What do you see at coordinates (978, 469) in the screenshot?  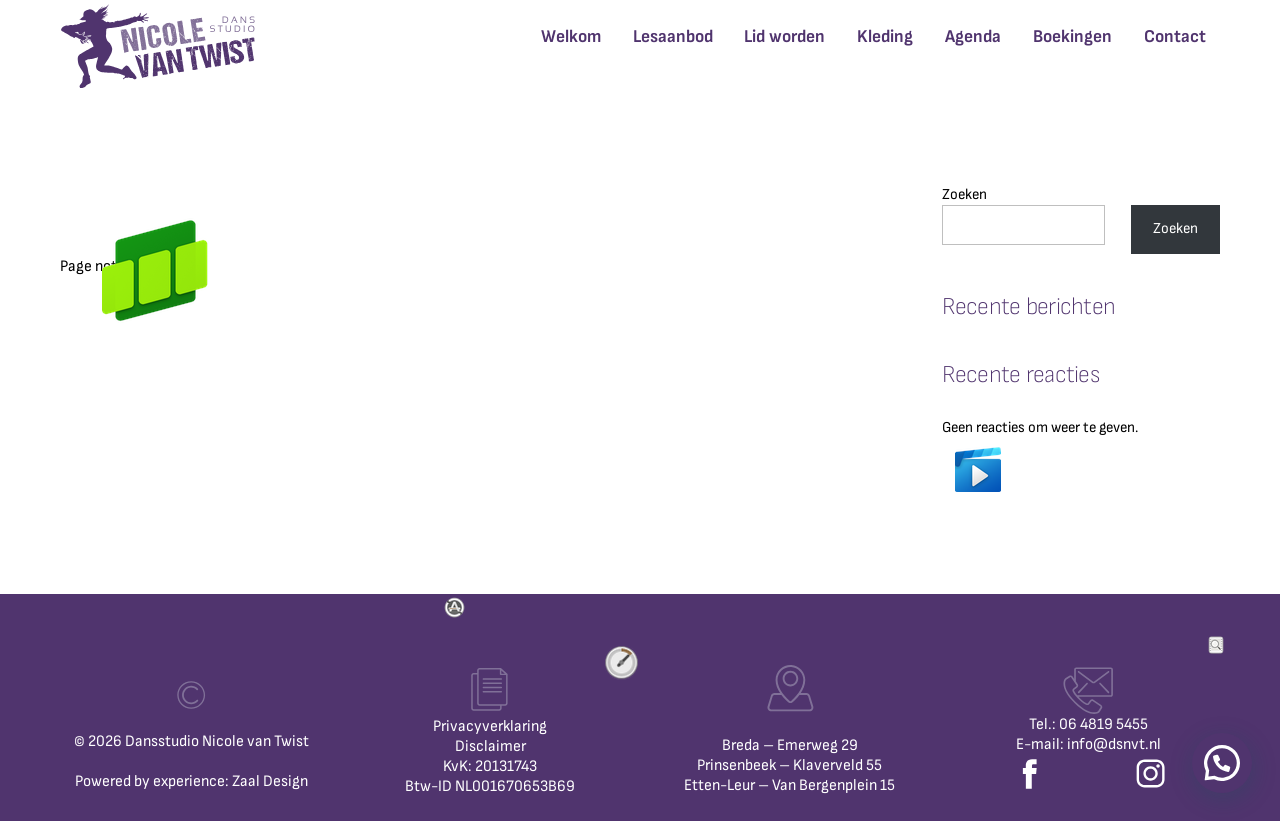 I see `open the movies app` at bounding box center [978, 469].